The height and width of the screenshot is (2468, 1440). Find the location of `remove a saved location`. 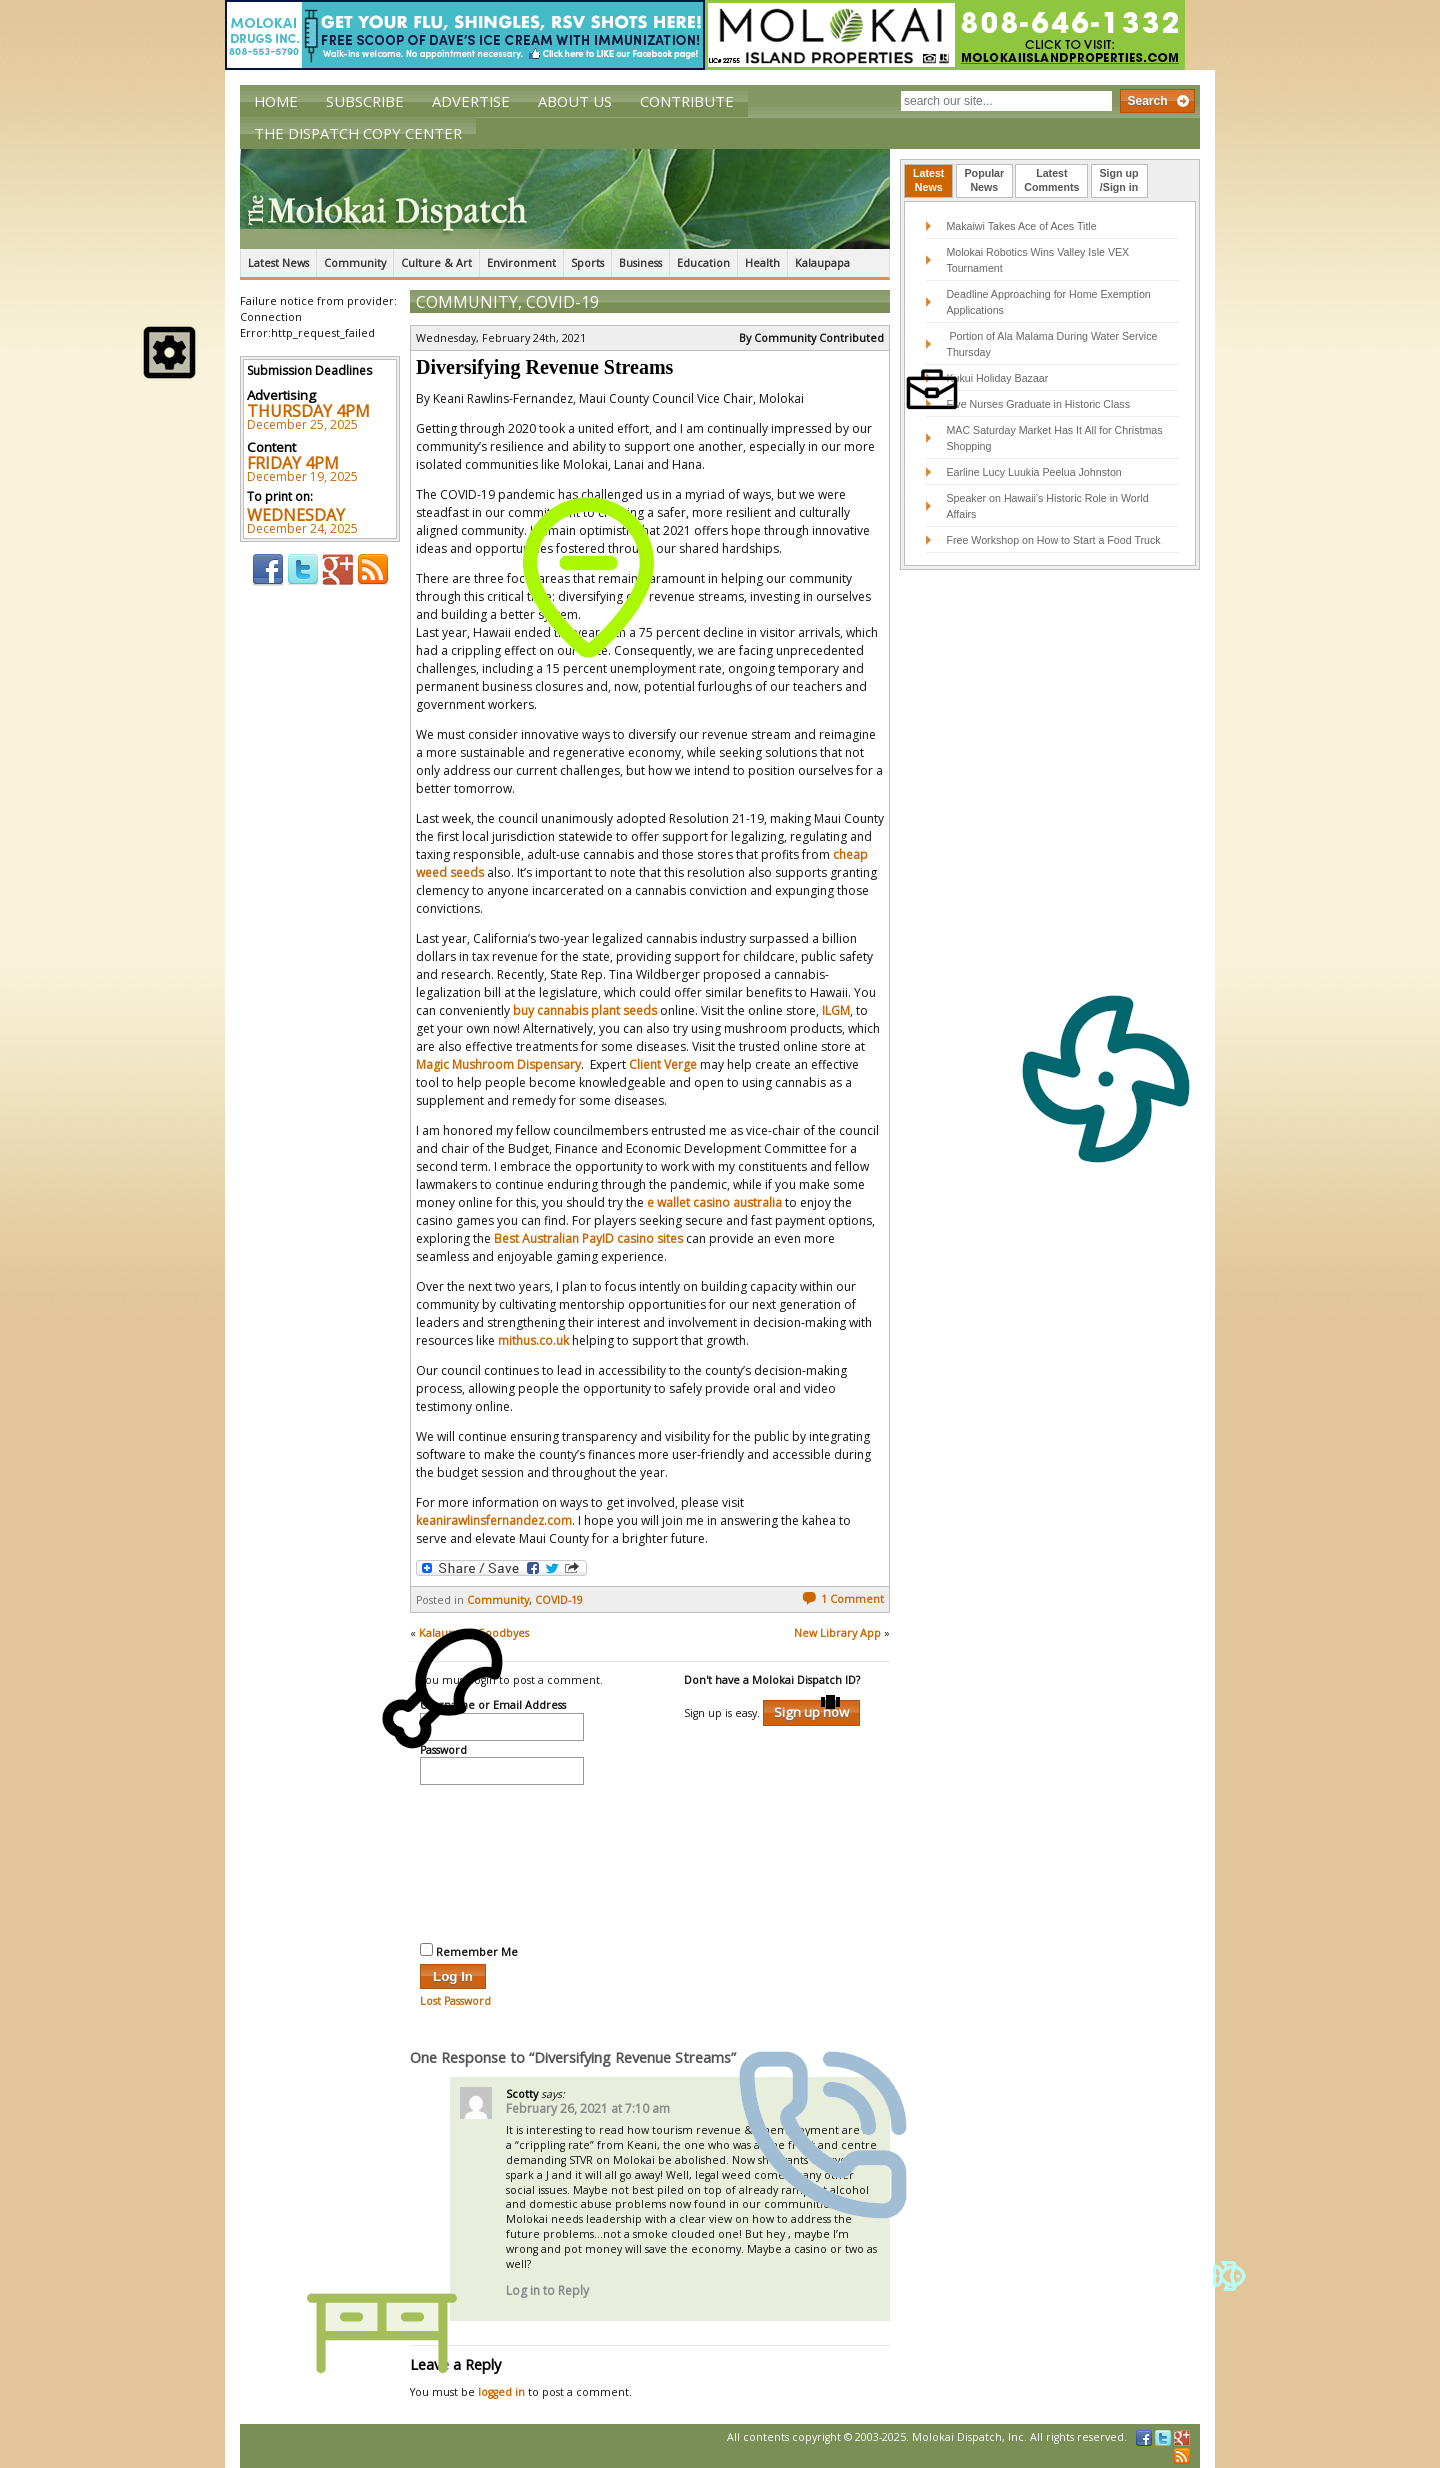

remove a saved location is located at coordinates (588, 577).